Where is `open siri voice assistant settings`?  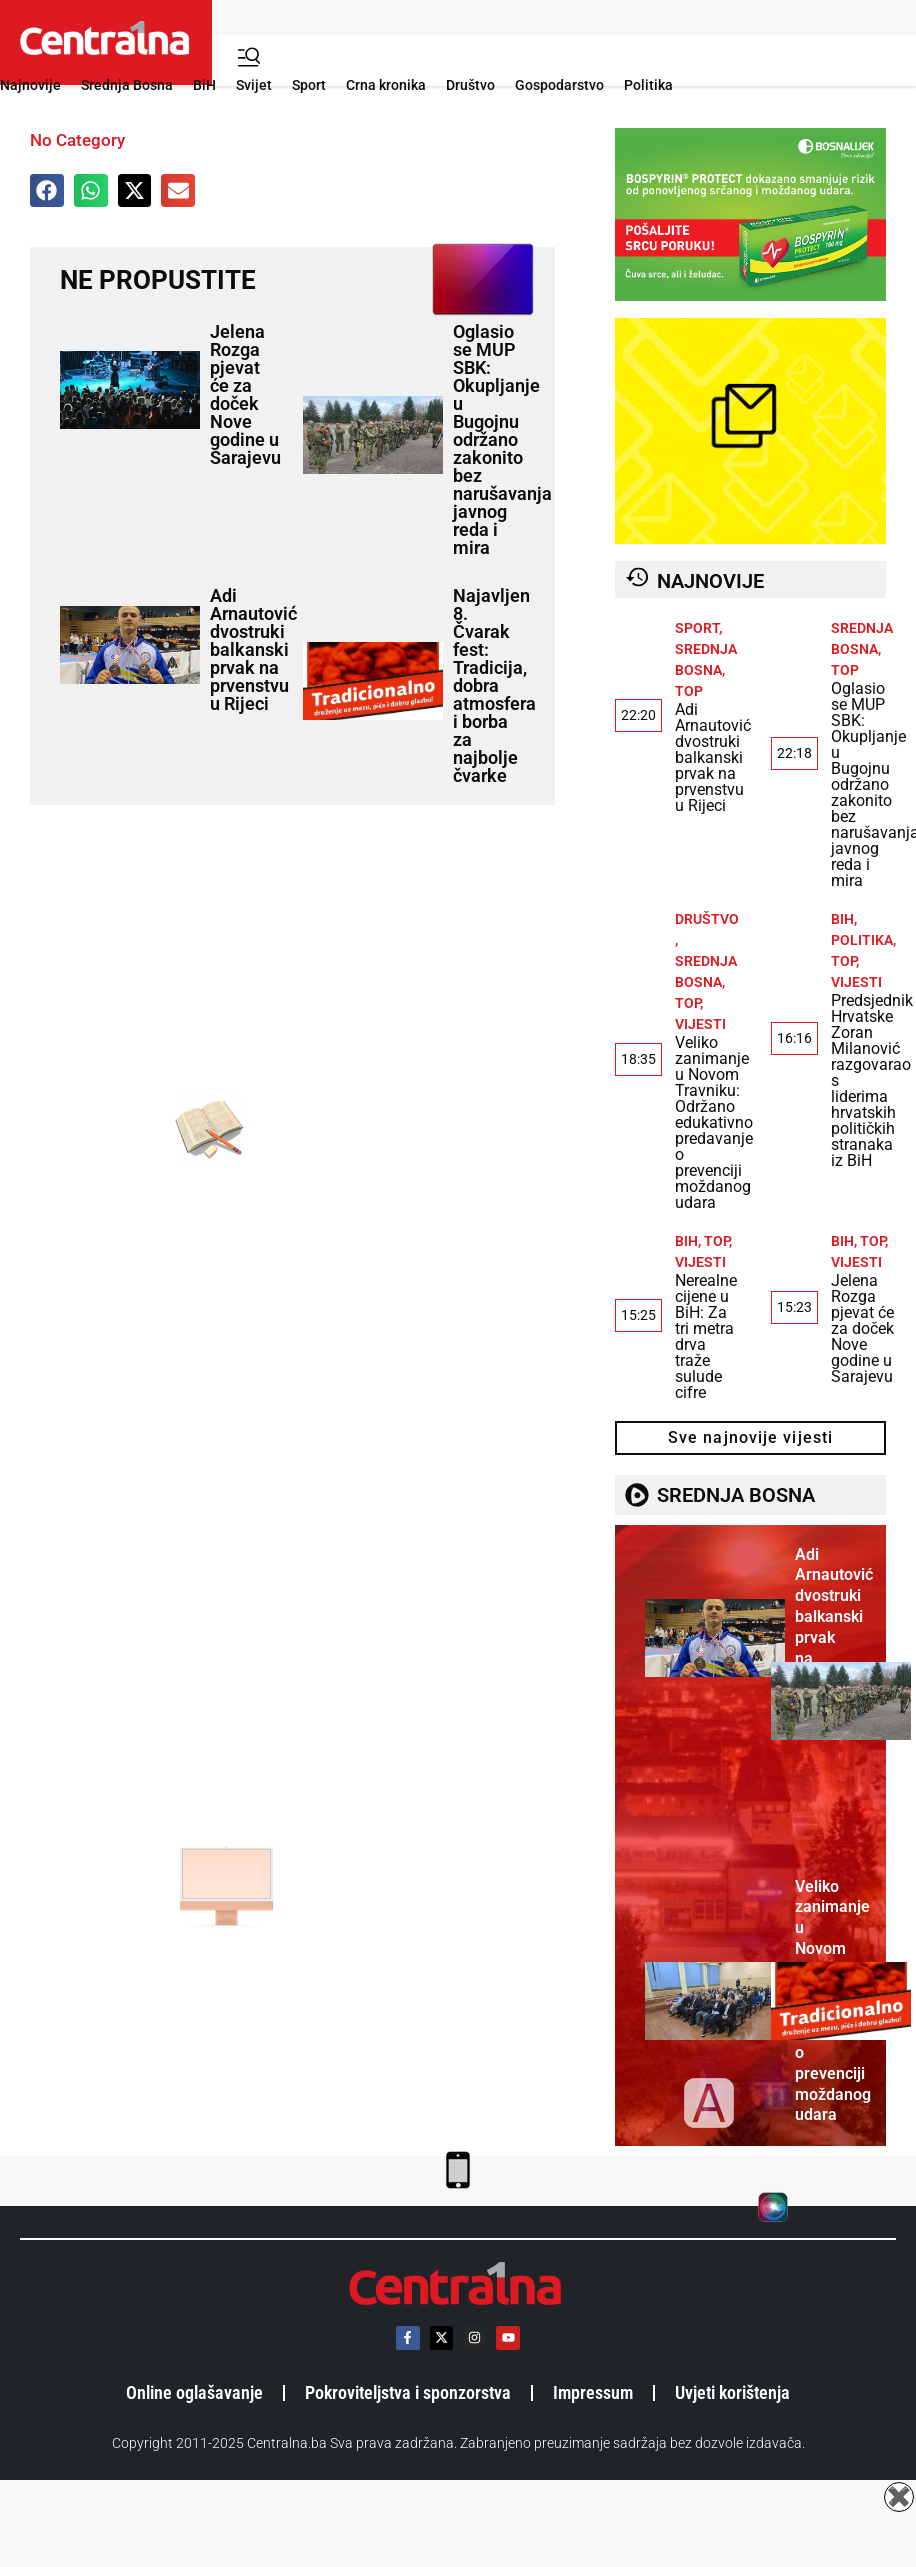
open siri voice assistant settings is located at coordinates (773, 2207).